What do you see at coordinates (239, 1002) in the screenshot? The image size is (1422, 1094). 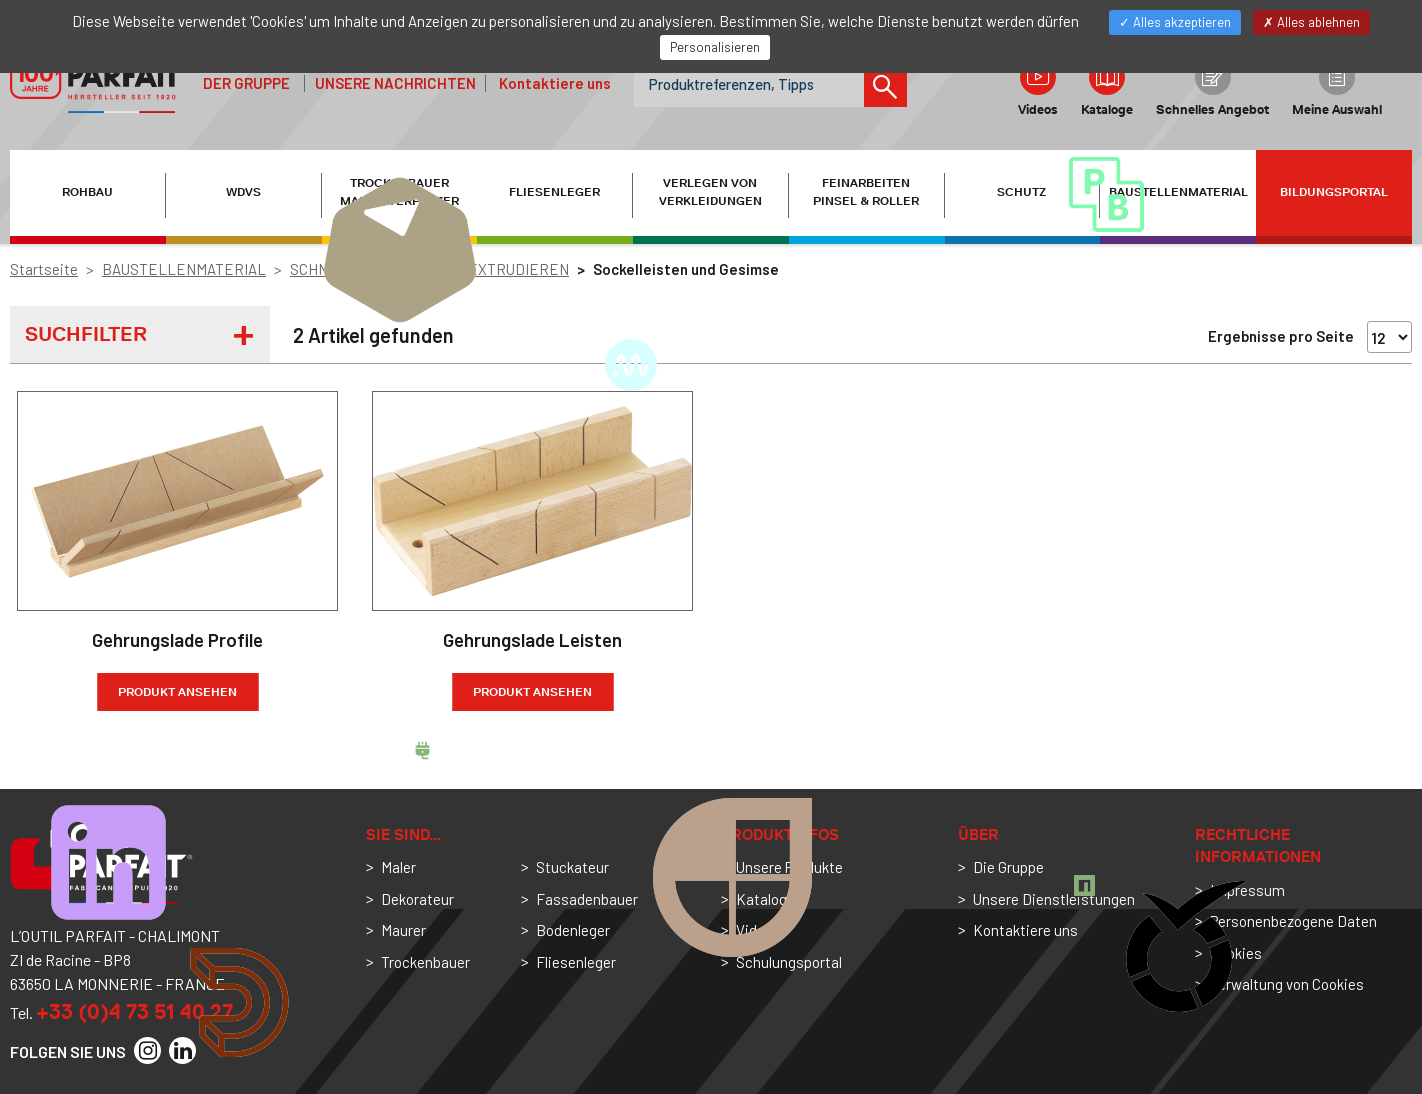 I see `open the Dailymotion app` at bounding box center [239, 1002].